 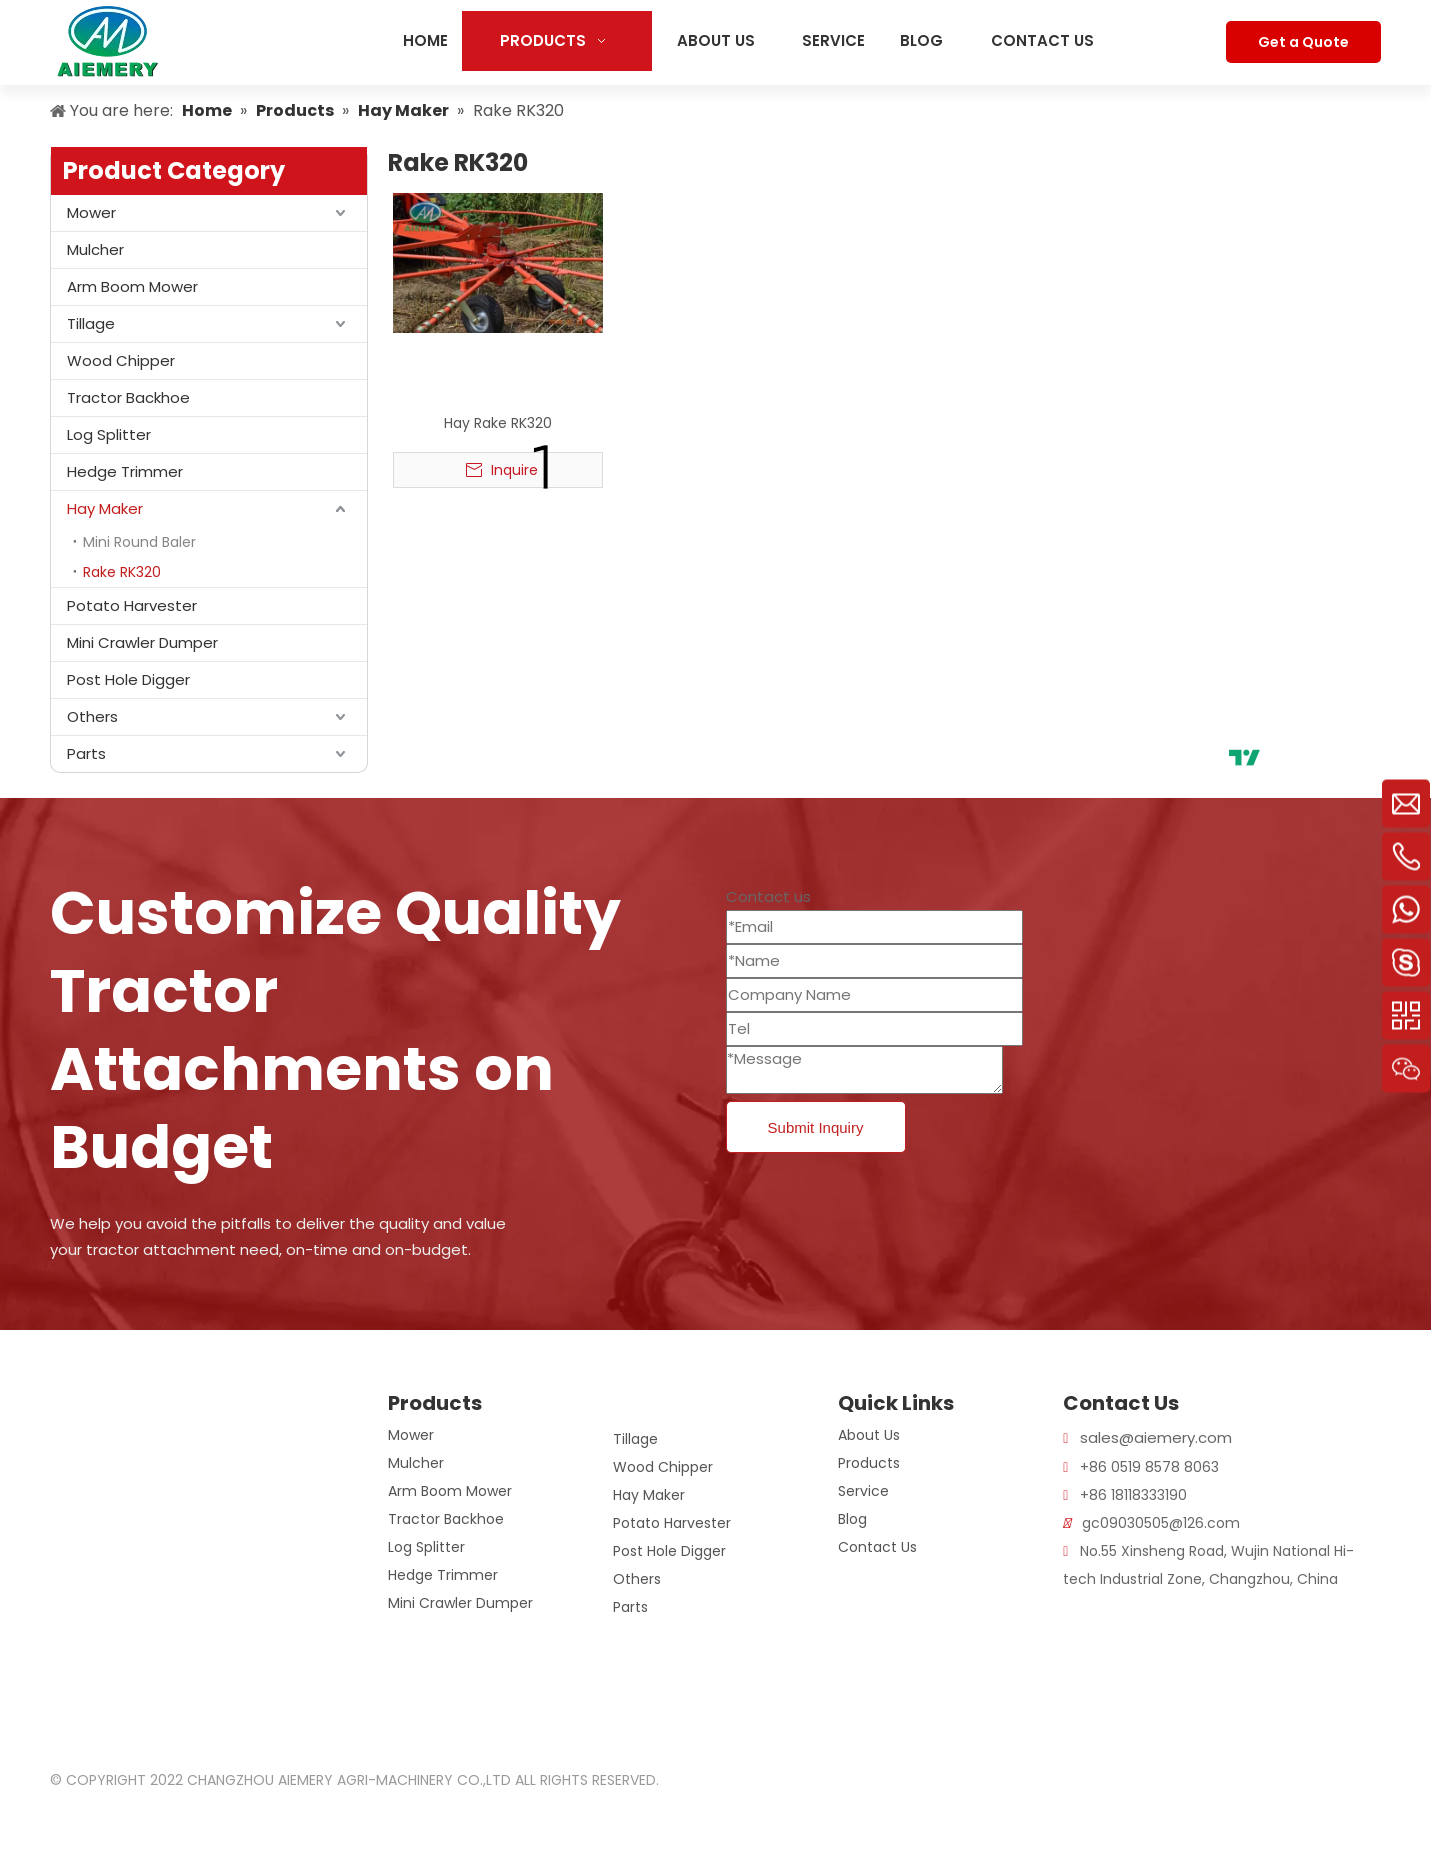 I want to click on open TradingView app, so click(x=1244, y=757).